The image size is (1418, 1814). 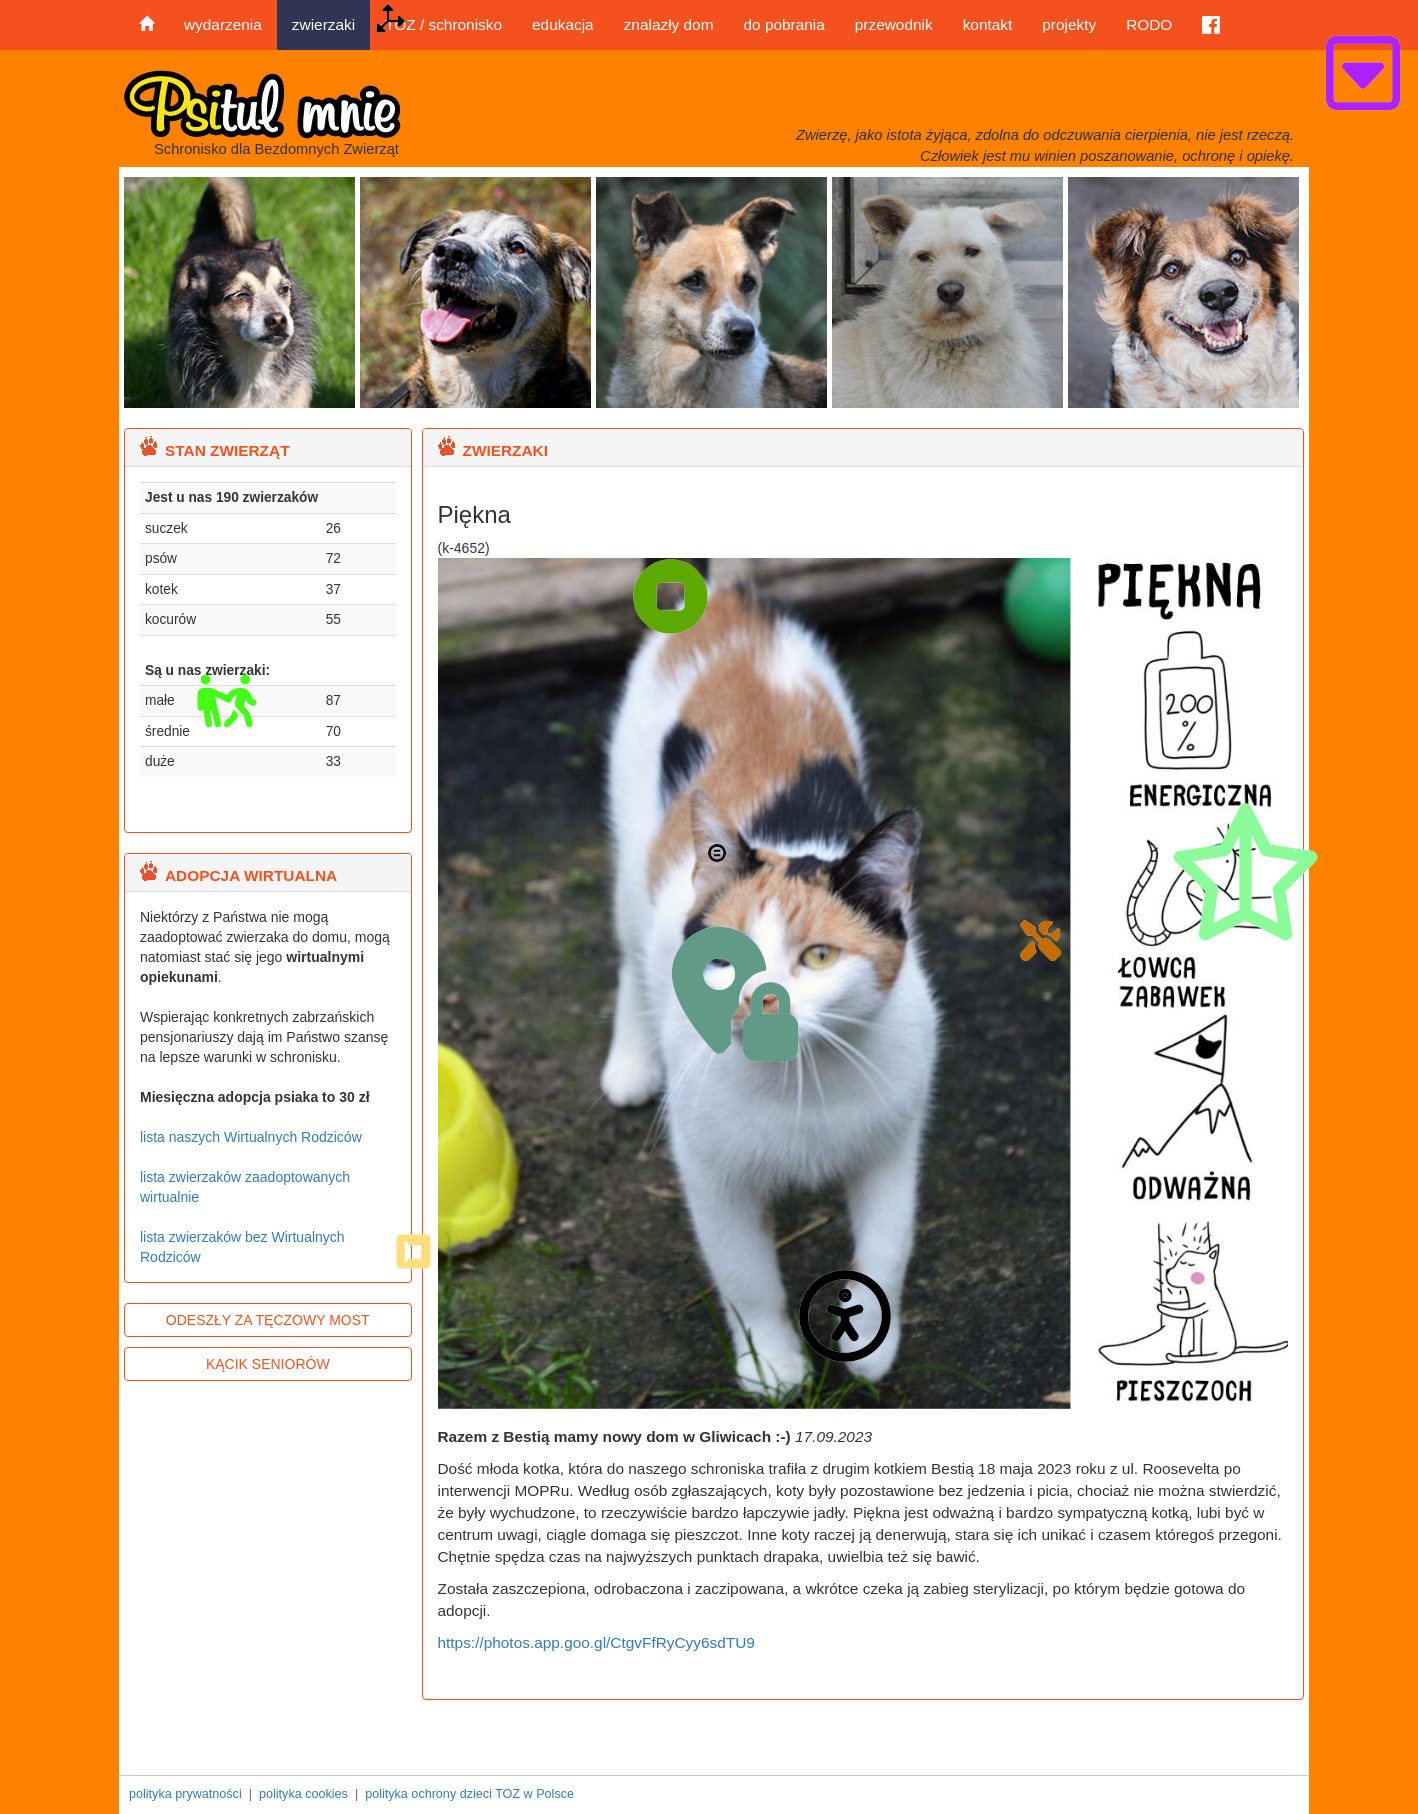 I want to click on indicates a partial or half-star rating, so click(x=1245, y=878).